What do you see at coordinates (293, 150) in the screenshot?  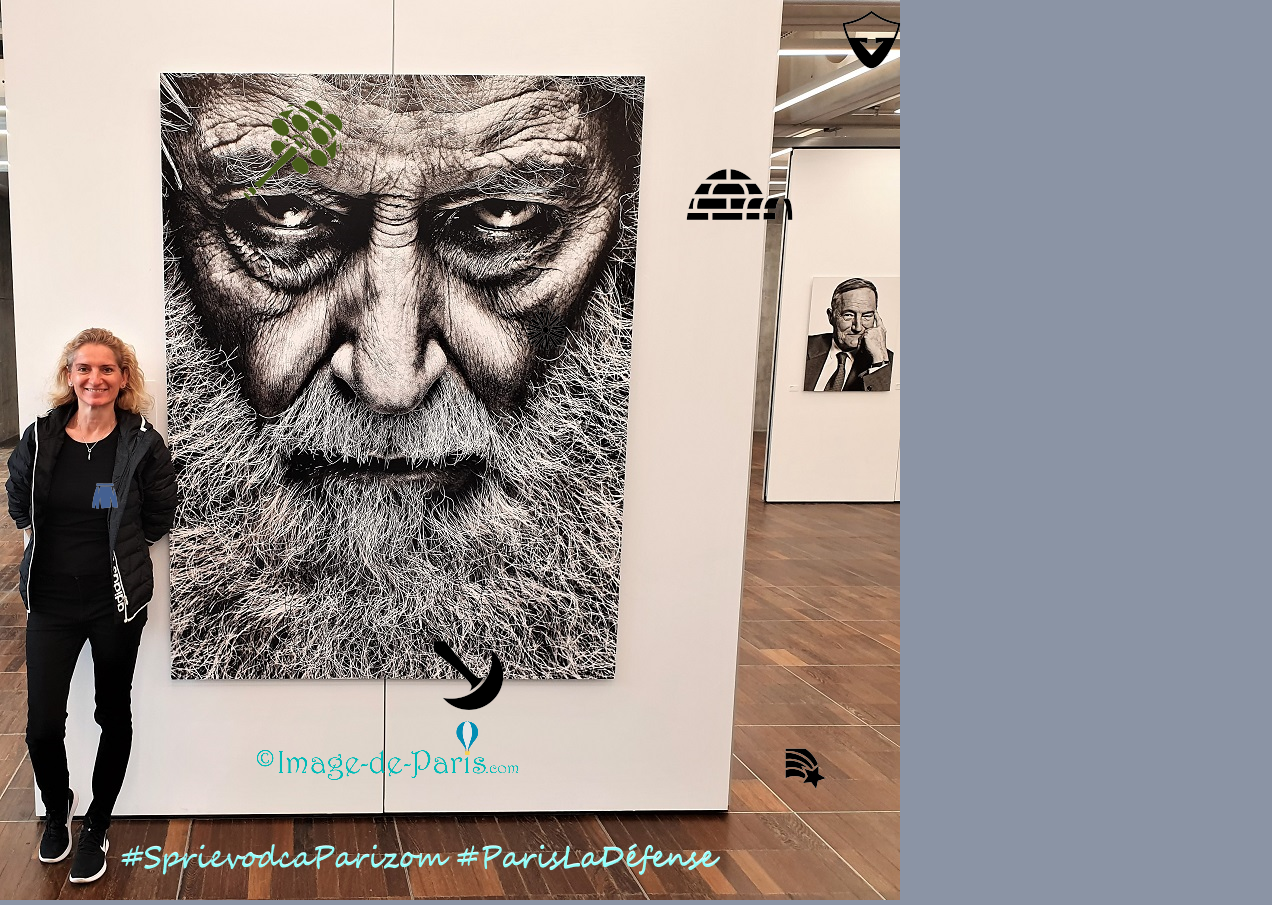 I see `select grenade weapon in inventory` at bounding box center [293, 150].